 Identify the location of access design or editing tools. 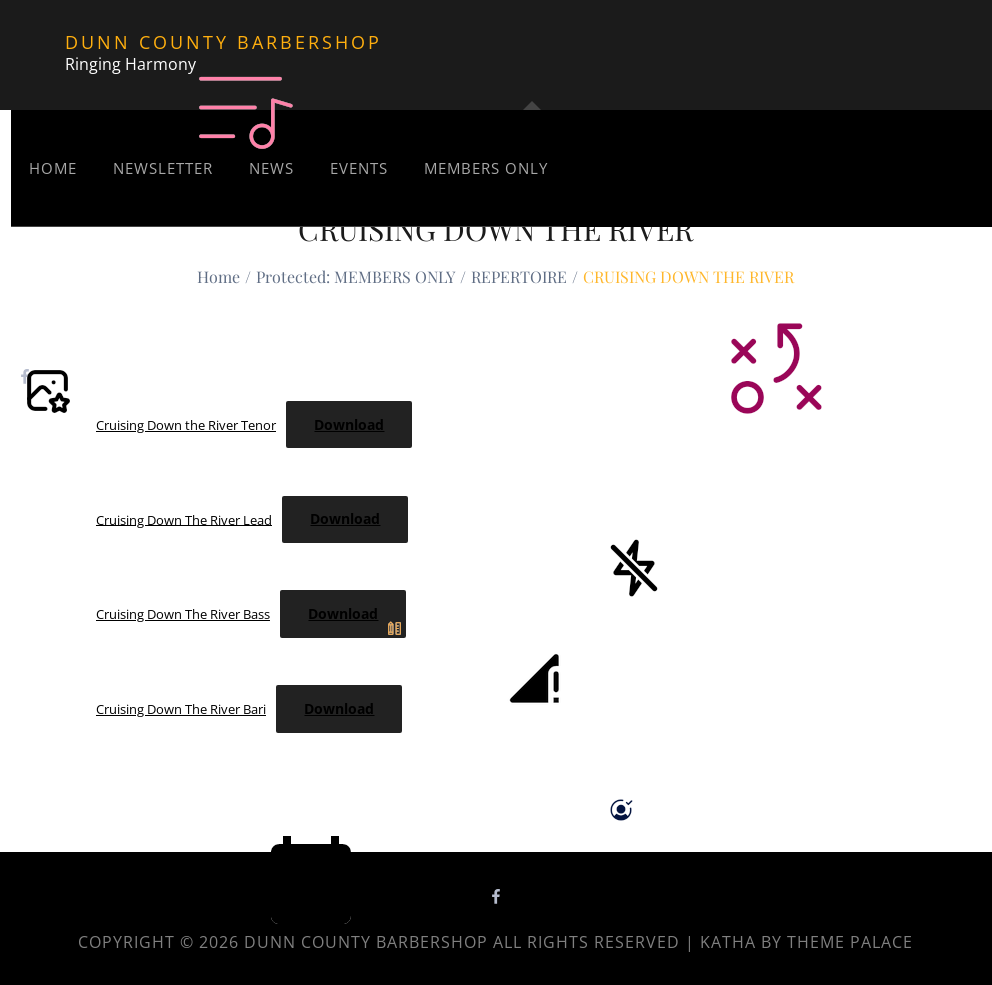
(394, 628).